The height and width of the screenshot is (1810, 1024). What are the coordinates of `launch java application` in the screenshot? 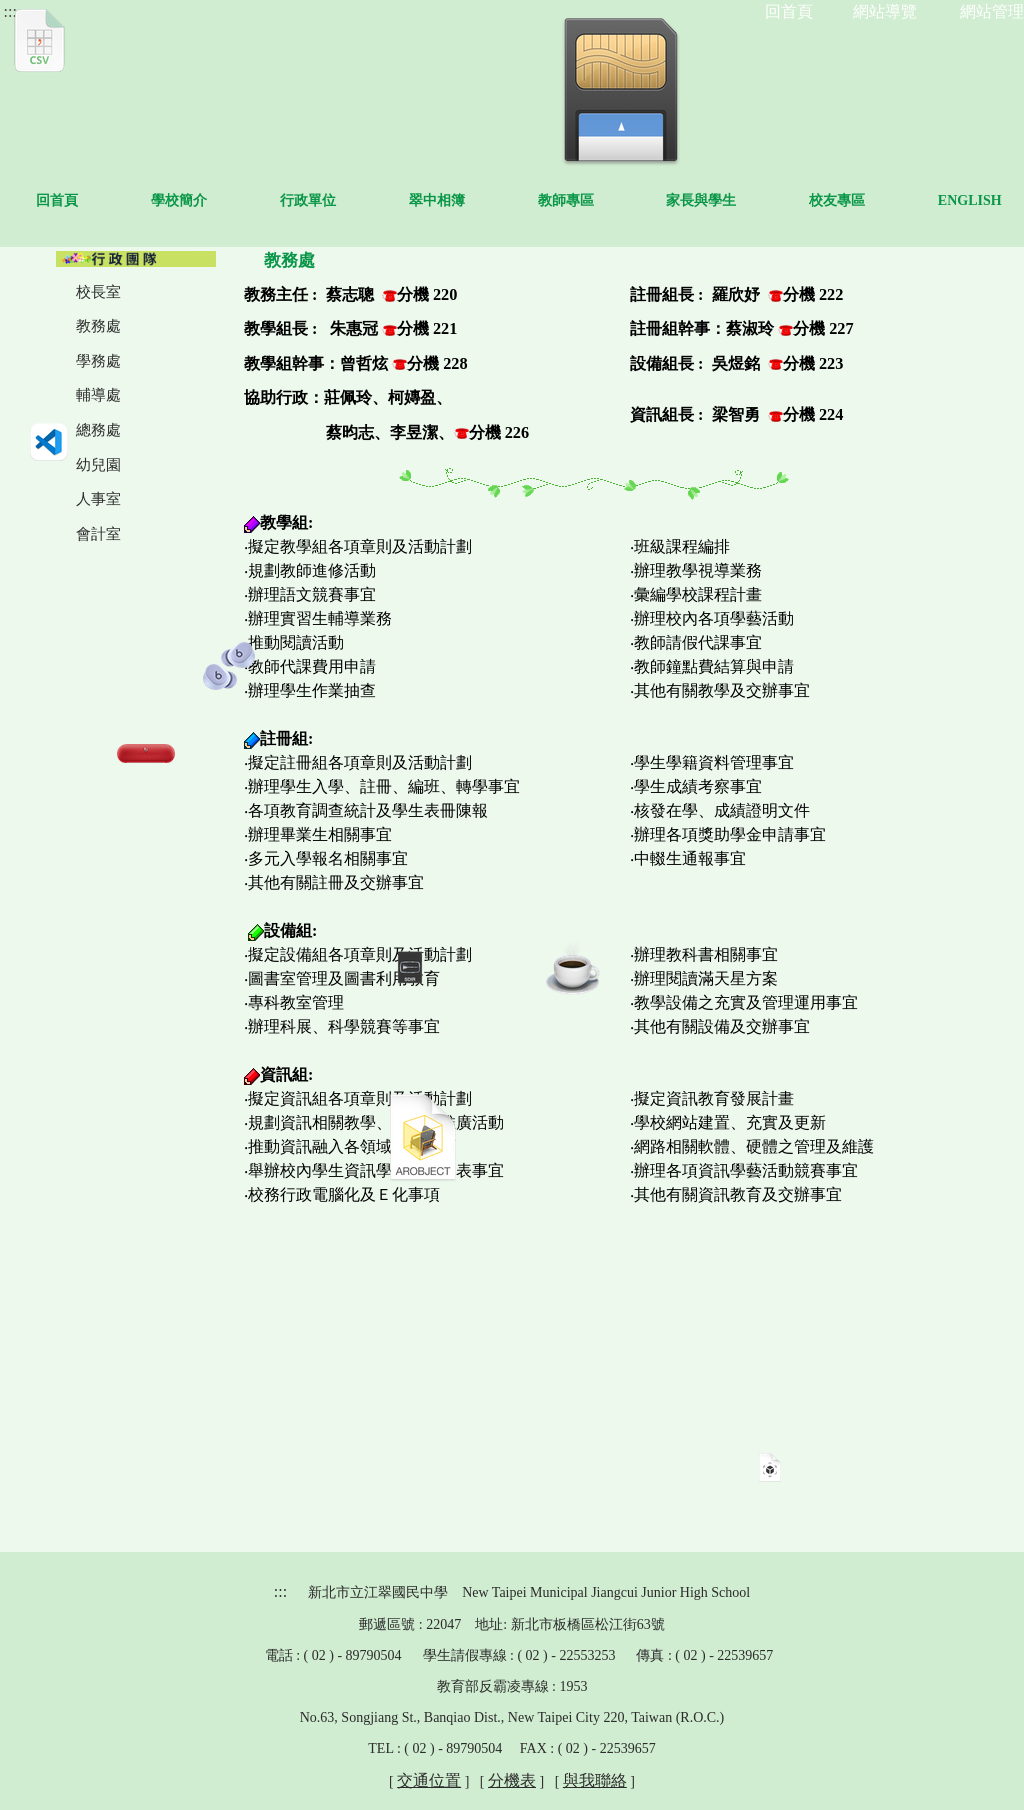 It's located at (572, 973).